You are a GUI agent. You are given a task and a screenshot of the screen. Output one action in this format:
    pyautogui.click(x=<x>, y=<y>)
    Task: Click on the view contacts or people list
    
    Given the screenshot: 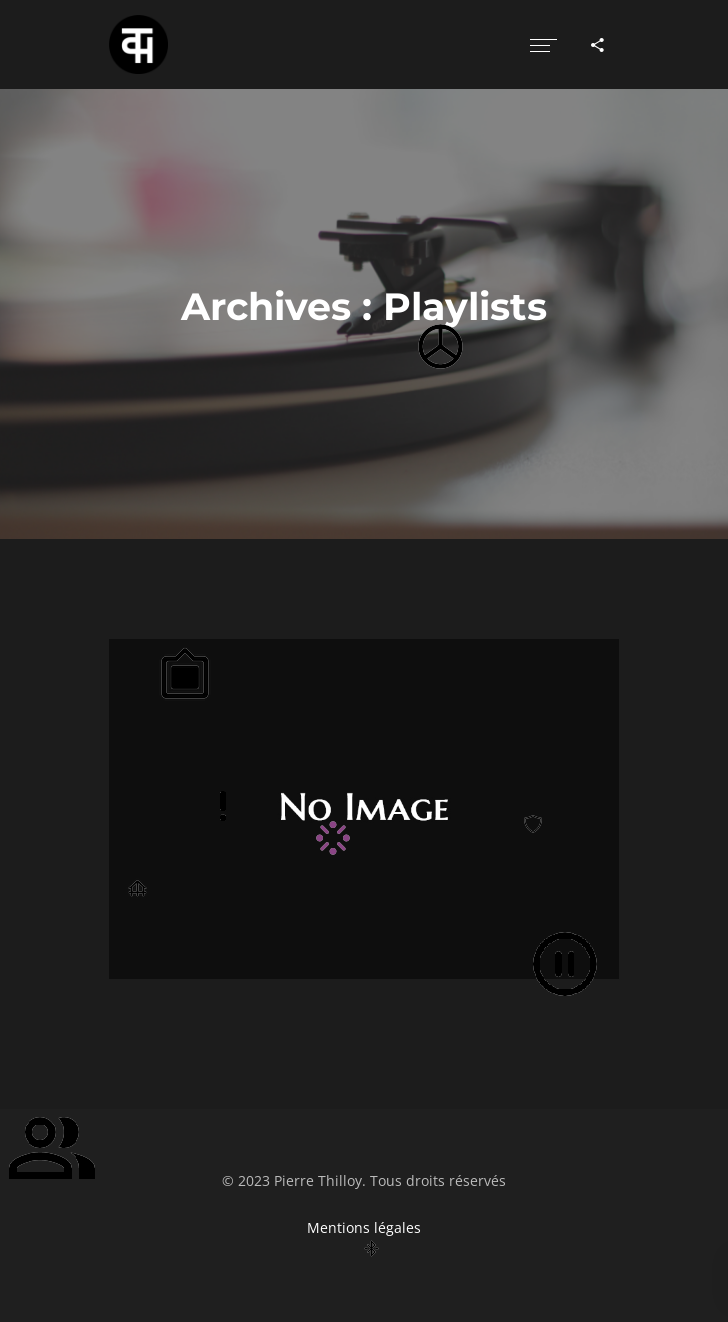 What is the action you would take?
    pyautogui.click(x=52, y=1148)
    